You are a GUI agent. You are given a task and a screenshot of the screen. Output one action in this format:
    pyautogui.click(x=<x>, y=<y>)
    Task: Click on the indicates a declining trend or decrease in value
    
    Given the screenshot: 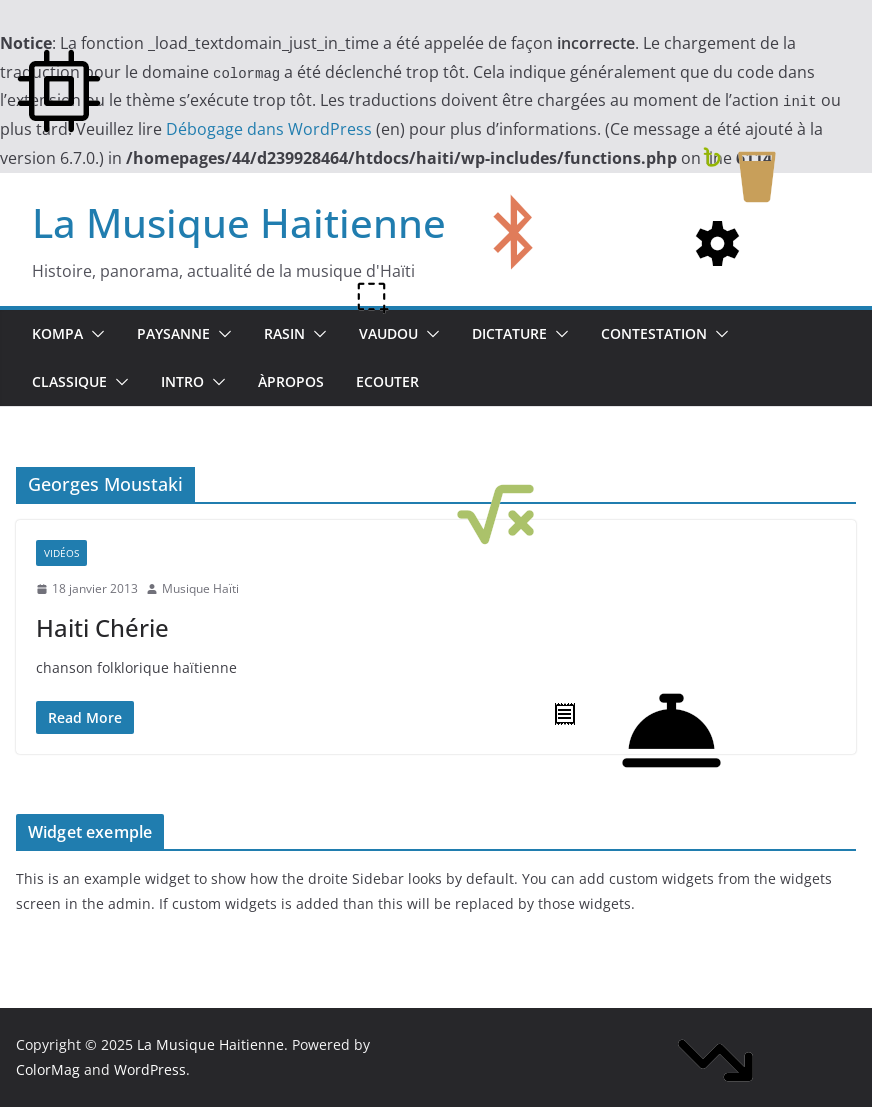 What is the action you would take?
    pyautogui.click(x=715, y=1060)
    